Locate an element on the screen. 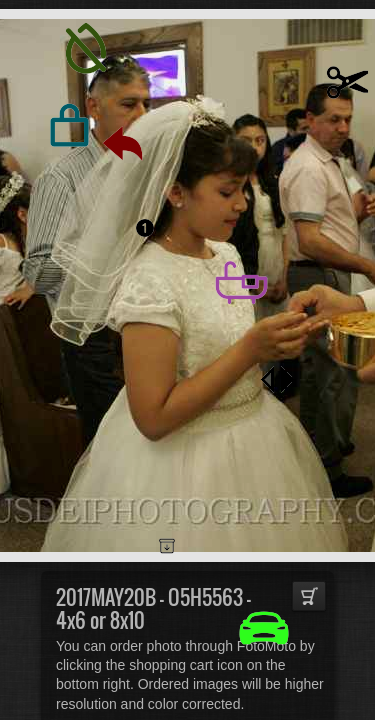 The image size is (375, 720). switch to left panel or view is located at coordinates (277, 379).